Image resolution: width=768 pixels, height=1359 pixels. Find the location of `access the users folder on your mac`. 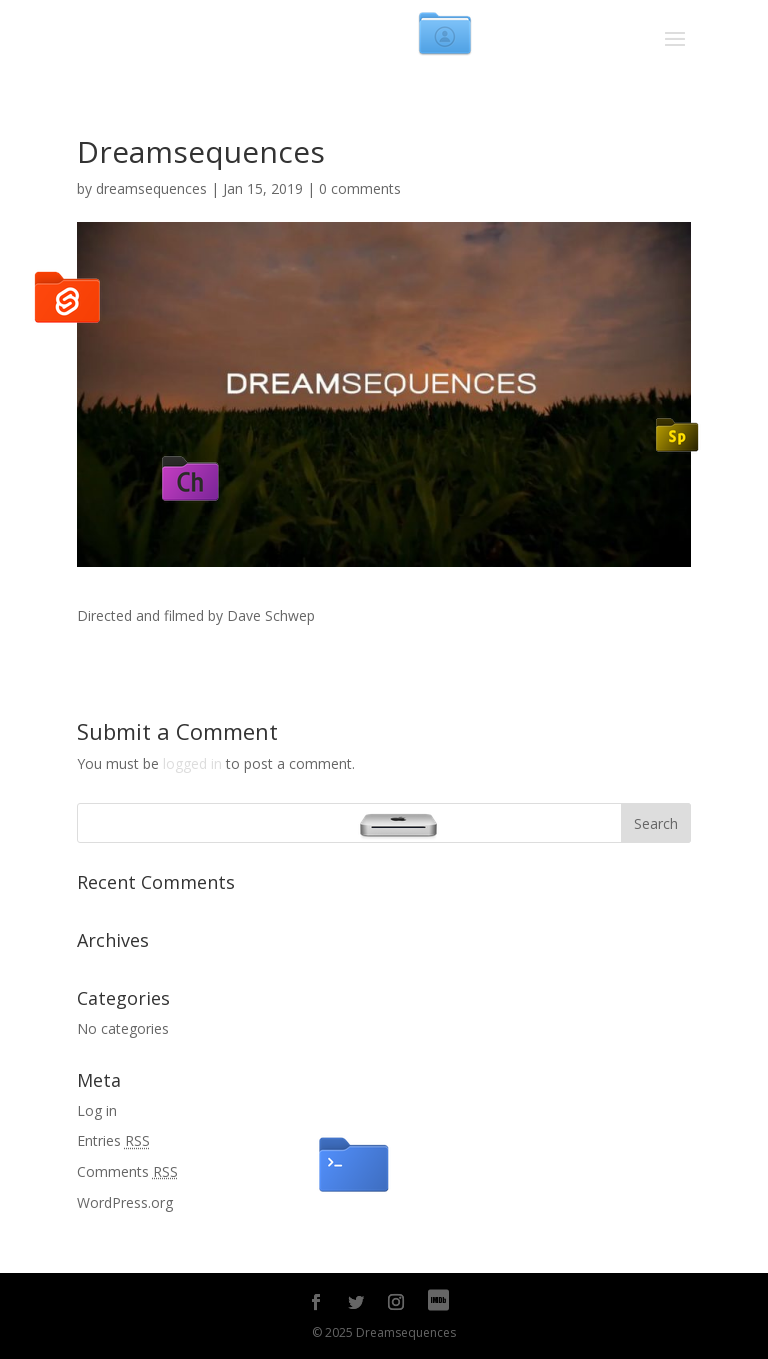

access the users folder on your mac is located at coordinates (445, 33).